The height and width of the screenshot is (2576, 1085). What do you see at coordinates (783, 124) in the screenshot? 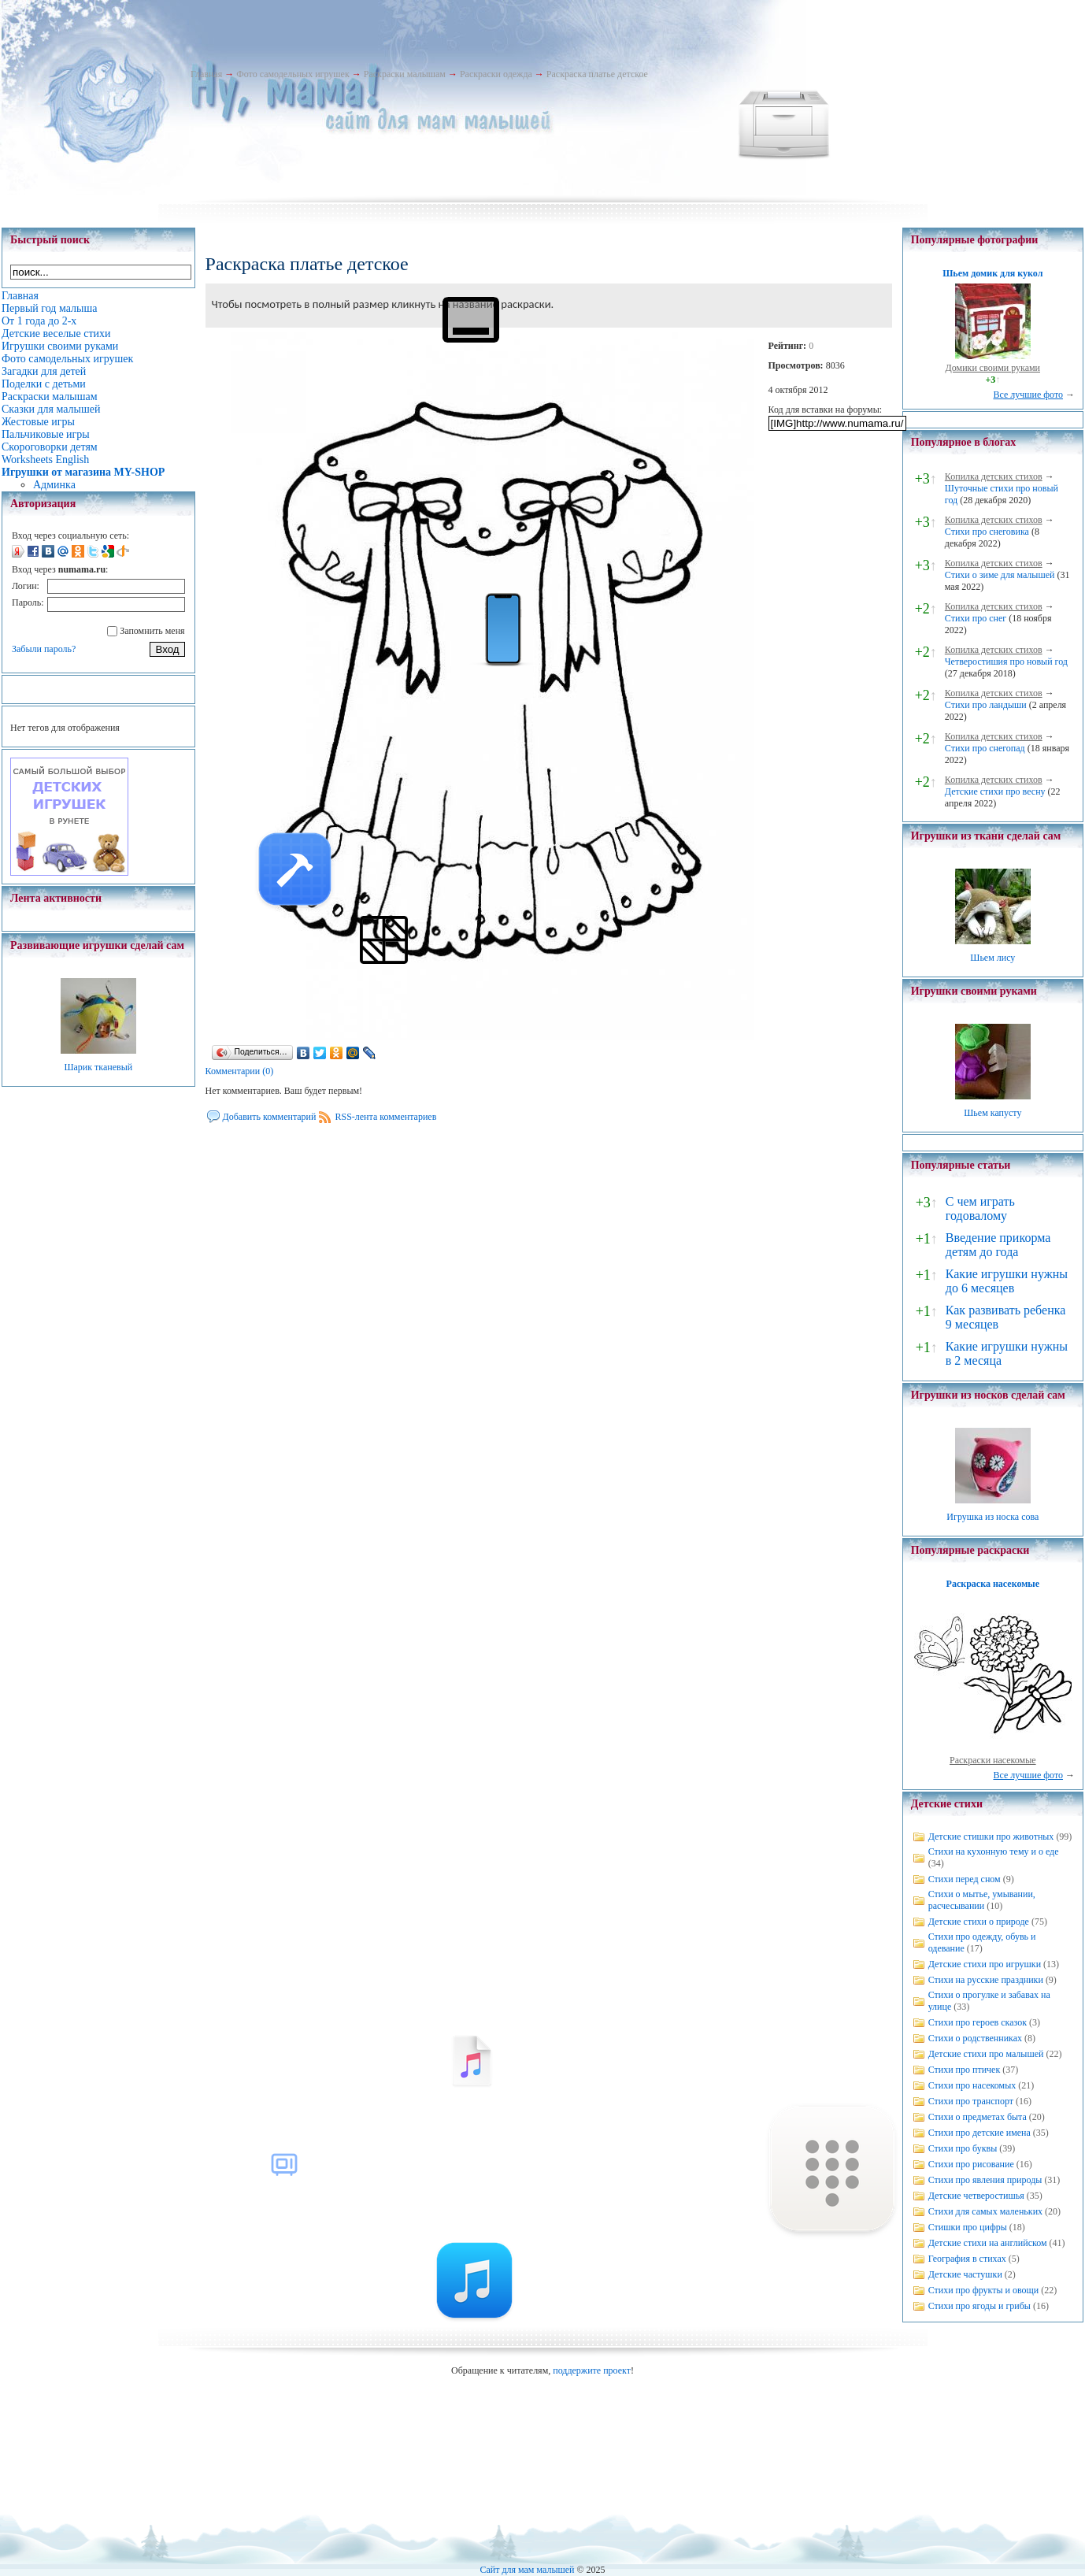
I see `access printer settings` at bounding box center [783, 124].